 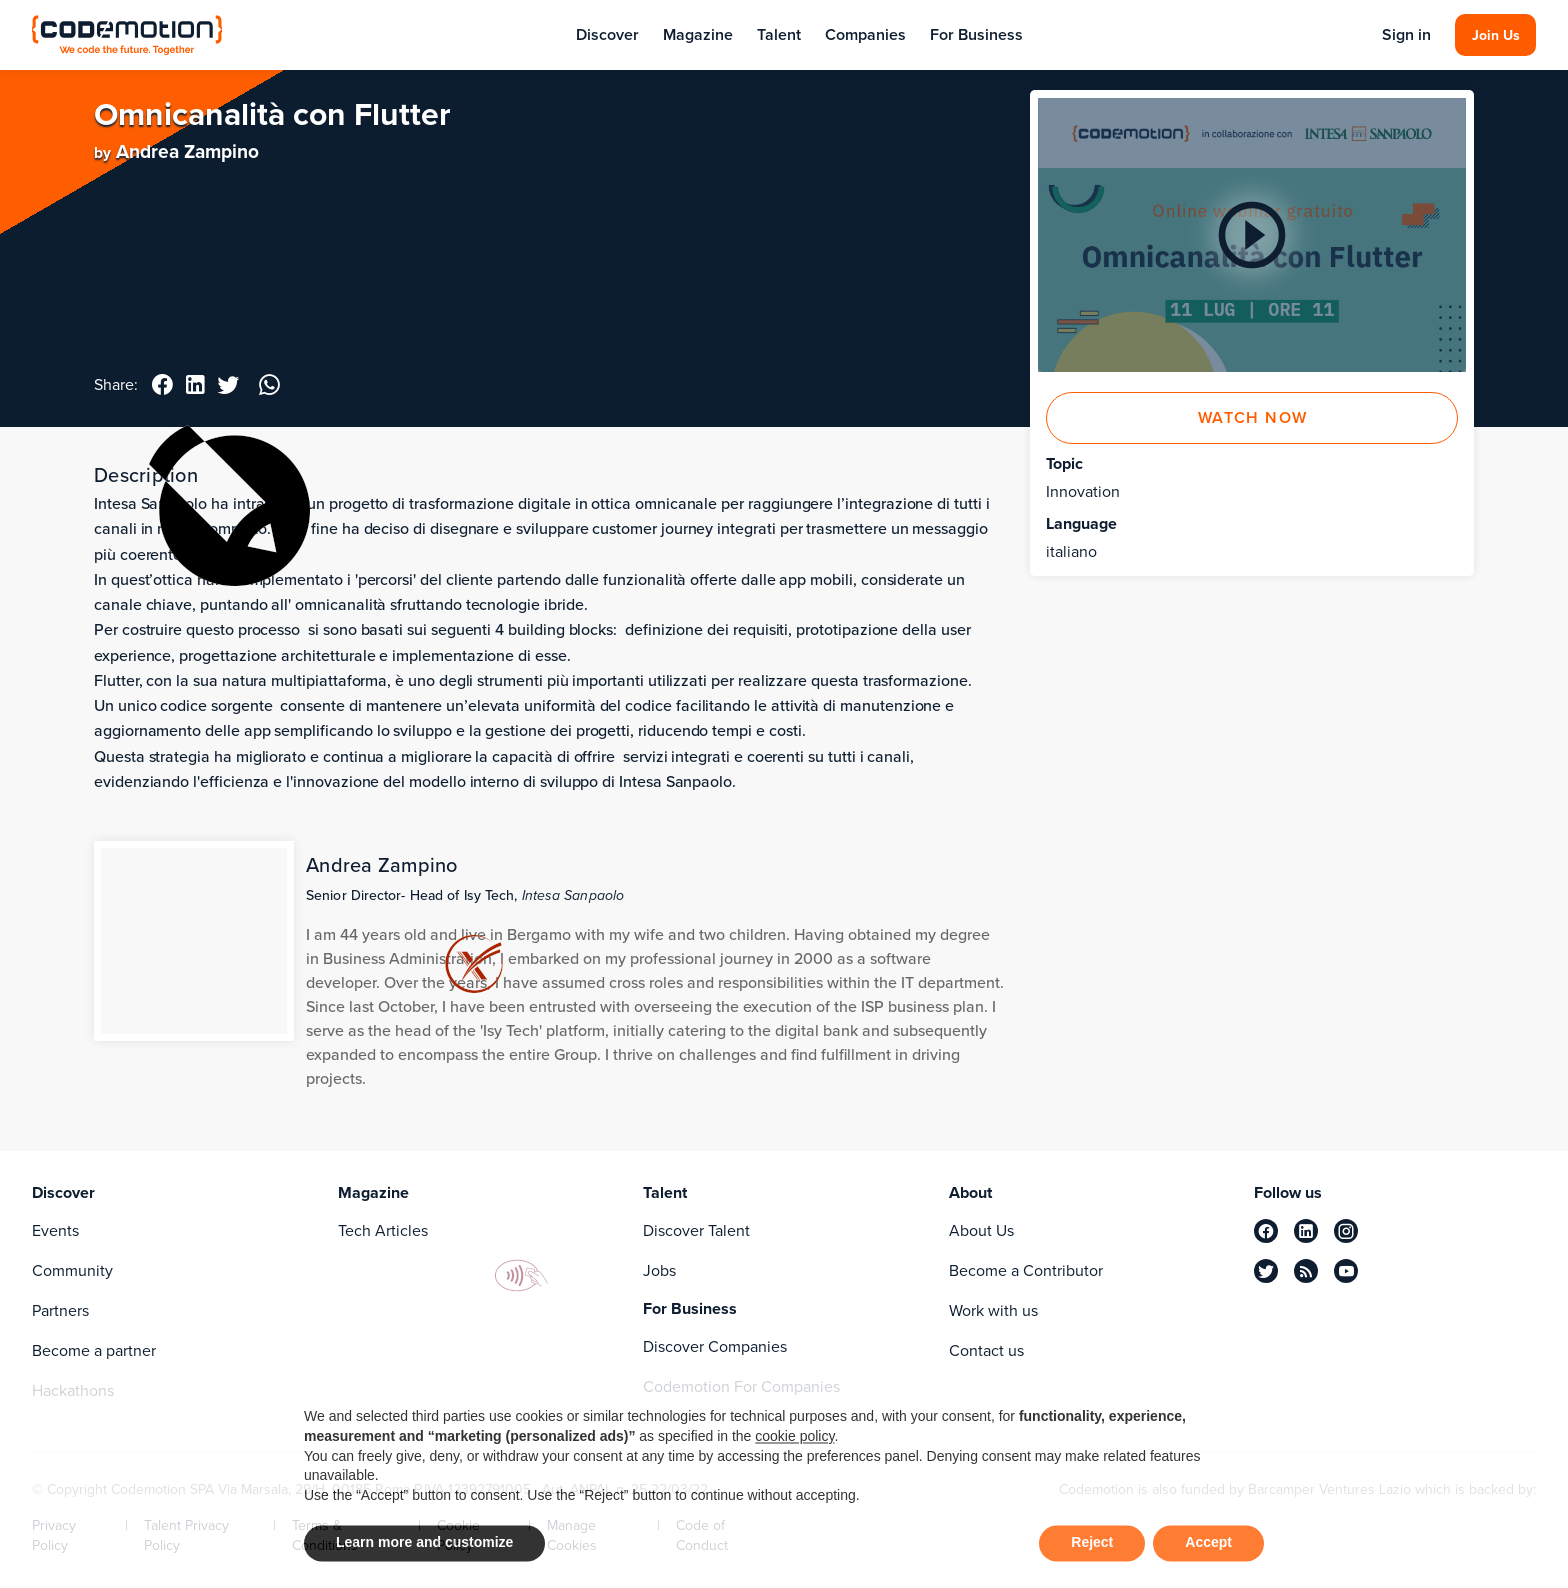 What do you see at coordinates (474, 964) in the screenshot?
I see `vexxhost cloud hosting service logo` at bounding box center [474, 964].